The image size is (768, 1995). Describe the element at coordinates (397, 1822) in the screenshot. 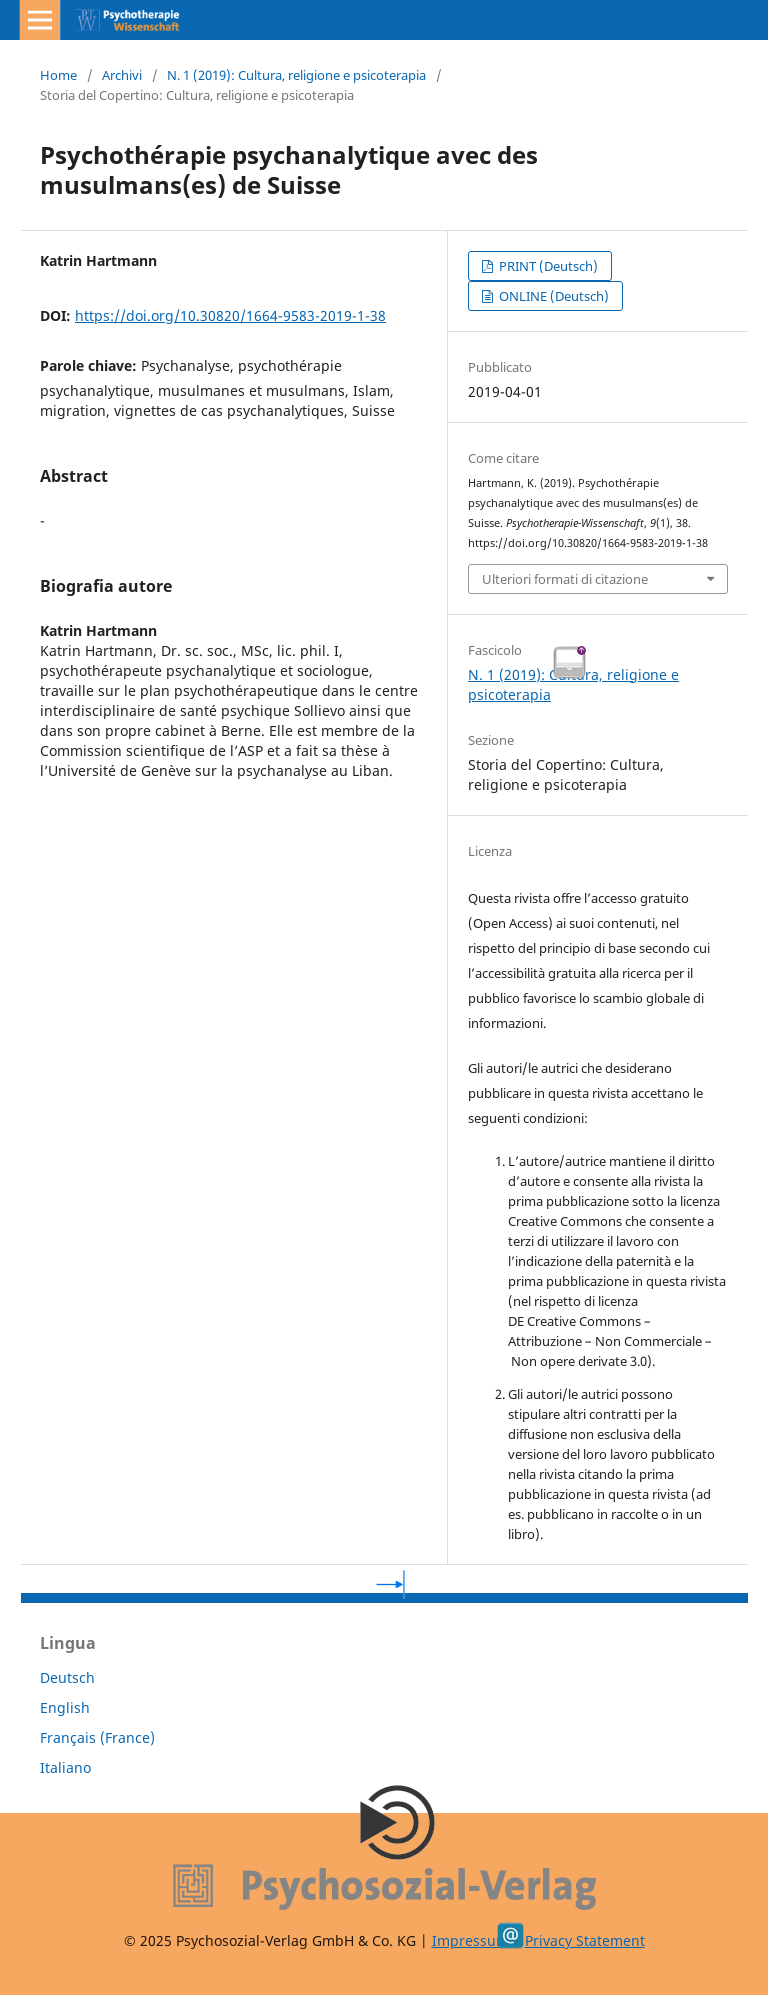

I see `launch mate desktop environment` at that location.